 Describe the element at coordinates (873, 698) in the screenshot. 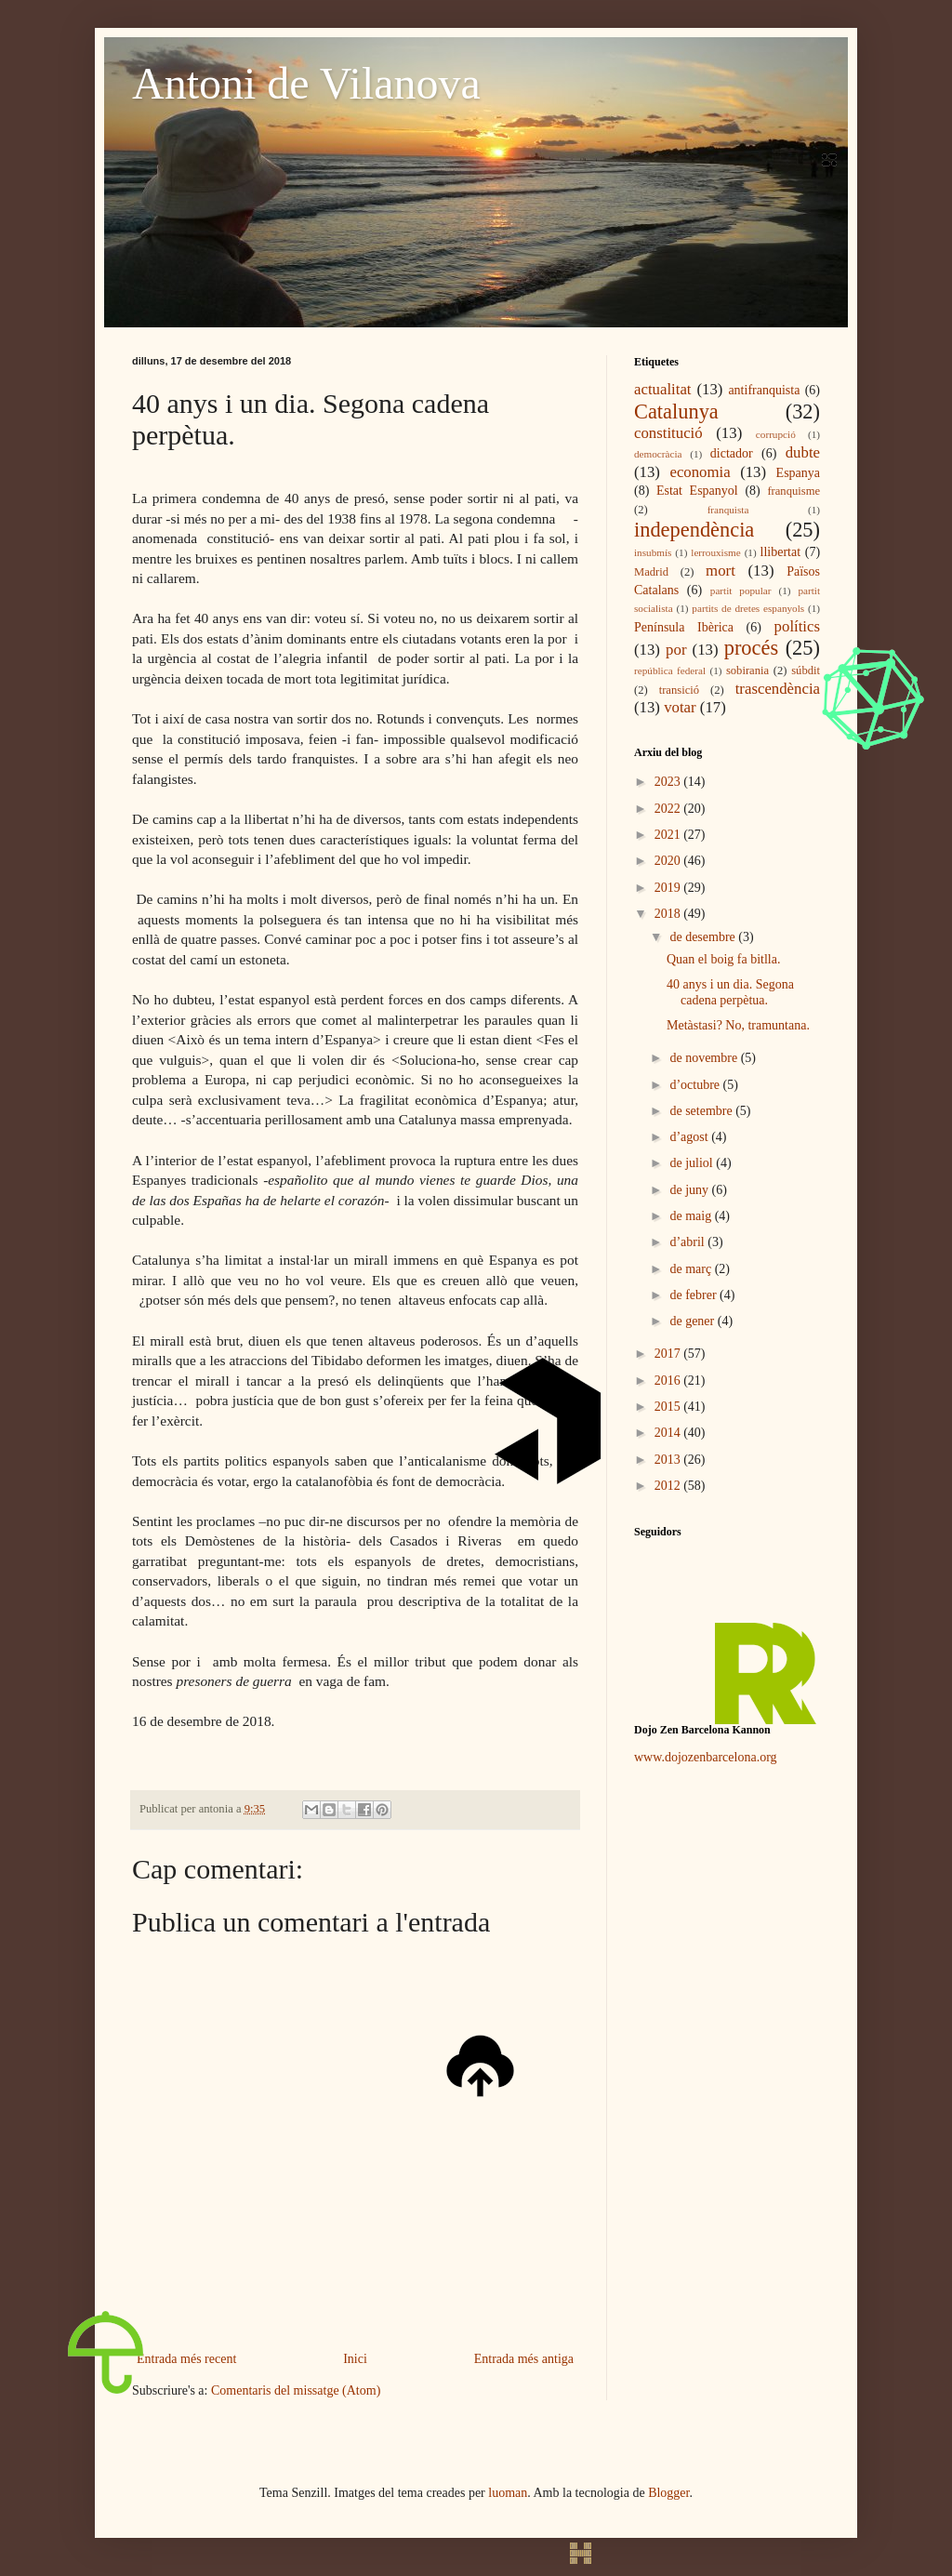

I see `open SageMath mathematical software` at that location.